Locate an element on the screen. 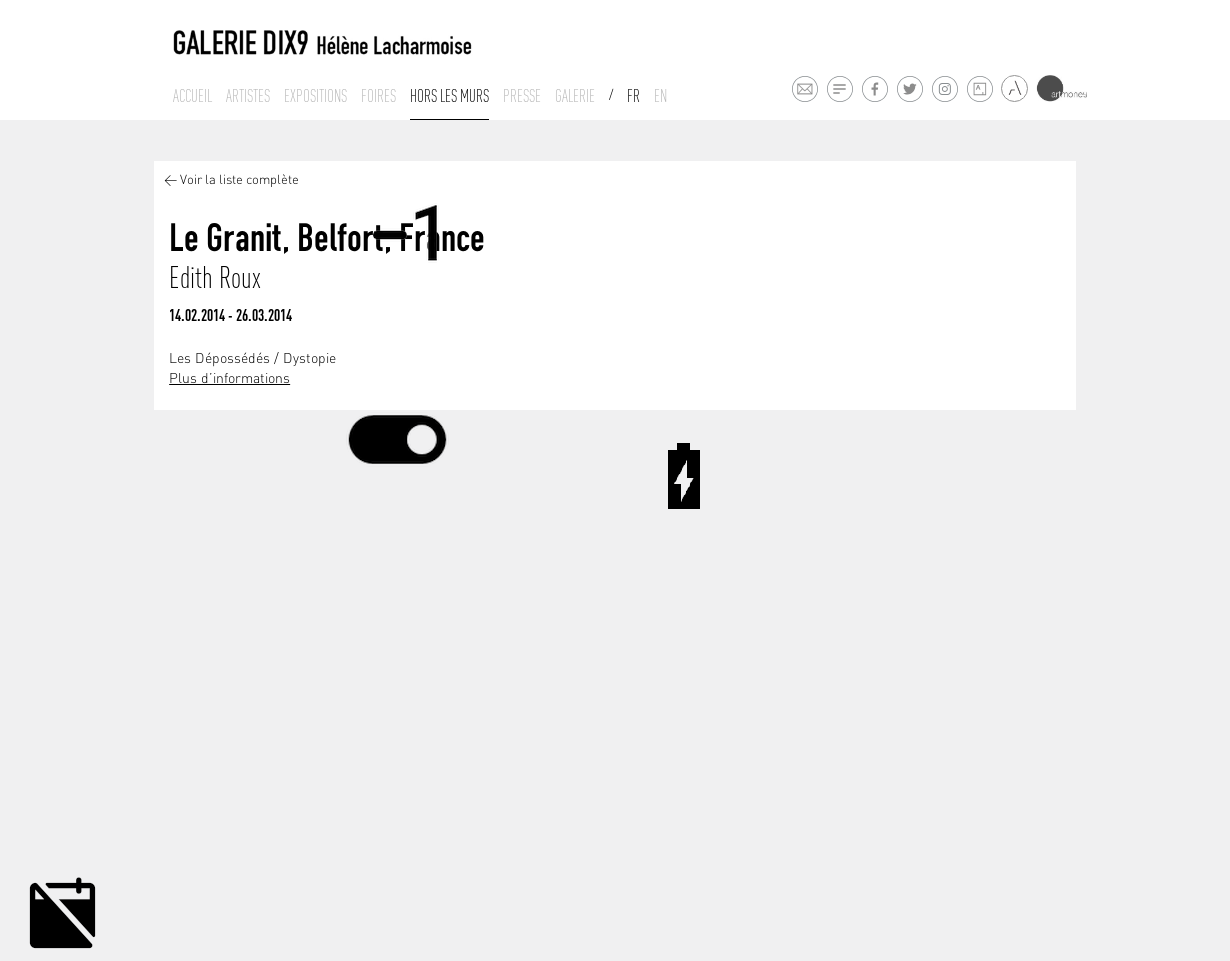 The width and height of the screenshot is (1230, 961). decrease exposure by one stop is located at coordinates (407, 235).